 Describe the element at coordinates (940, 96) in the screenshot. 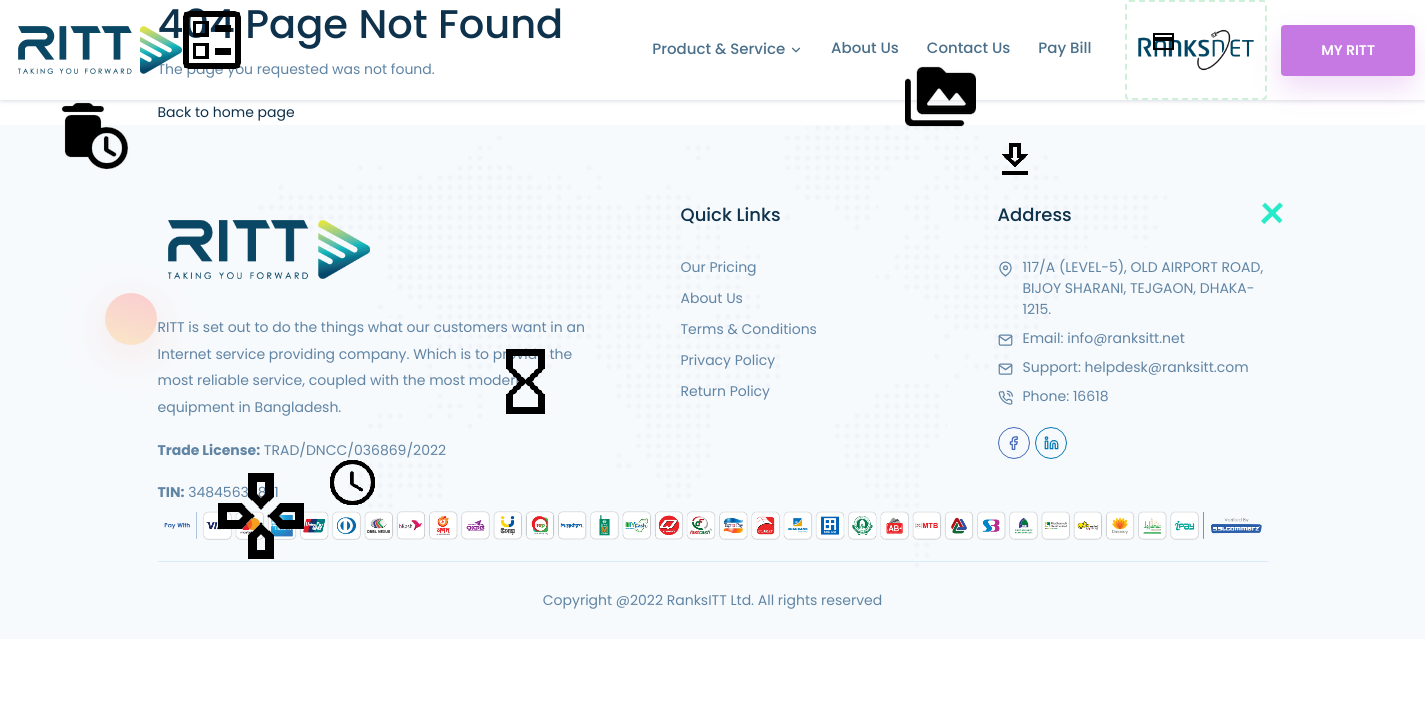

I see `access your photo library` at that location.